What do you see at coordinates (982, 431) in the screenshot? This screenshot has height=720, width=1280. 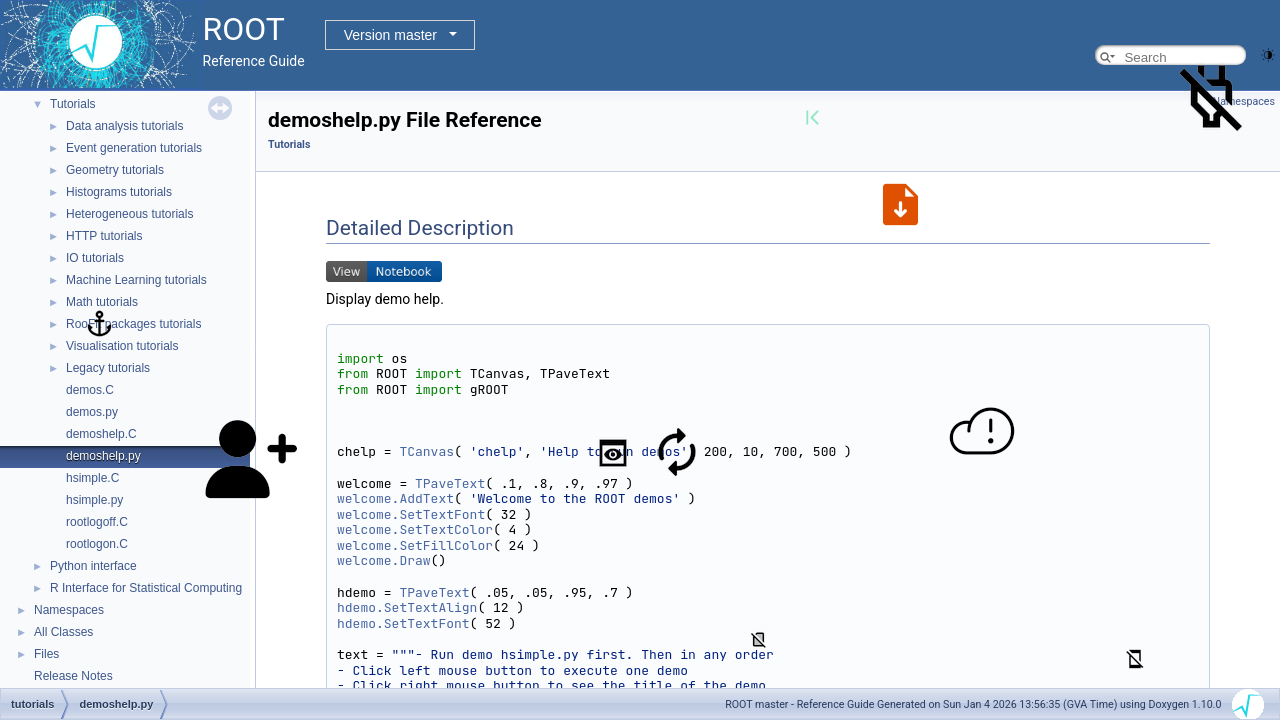 I see `cloud storage warning or issue detected` at bounding box center [982, 431].